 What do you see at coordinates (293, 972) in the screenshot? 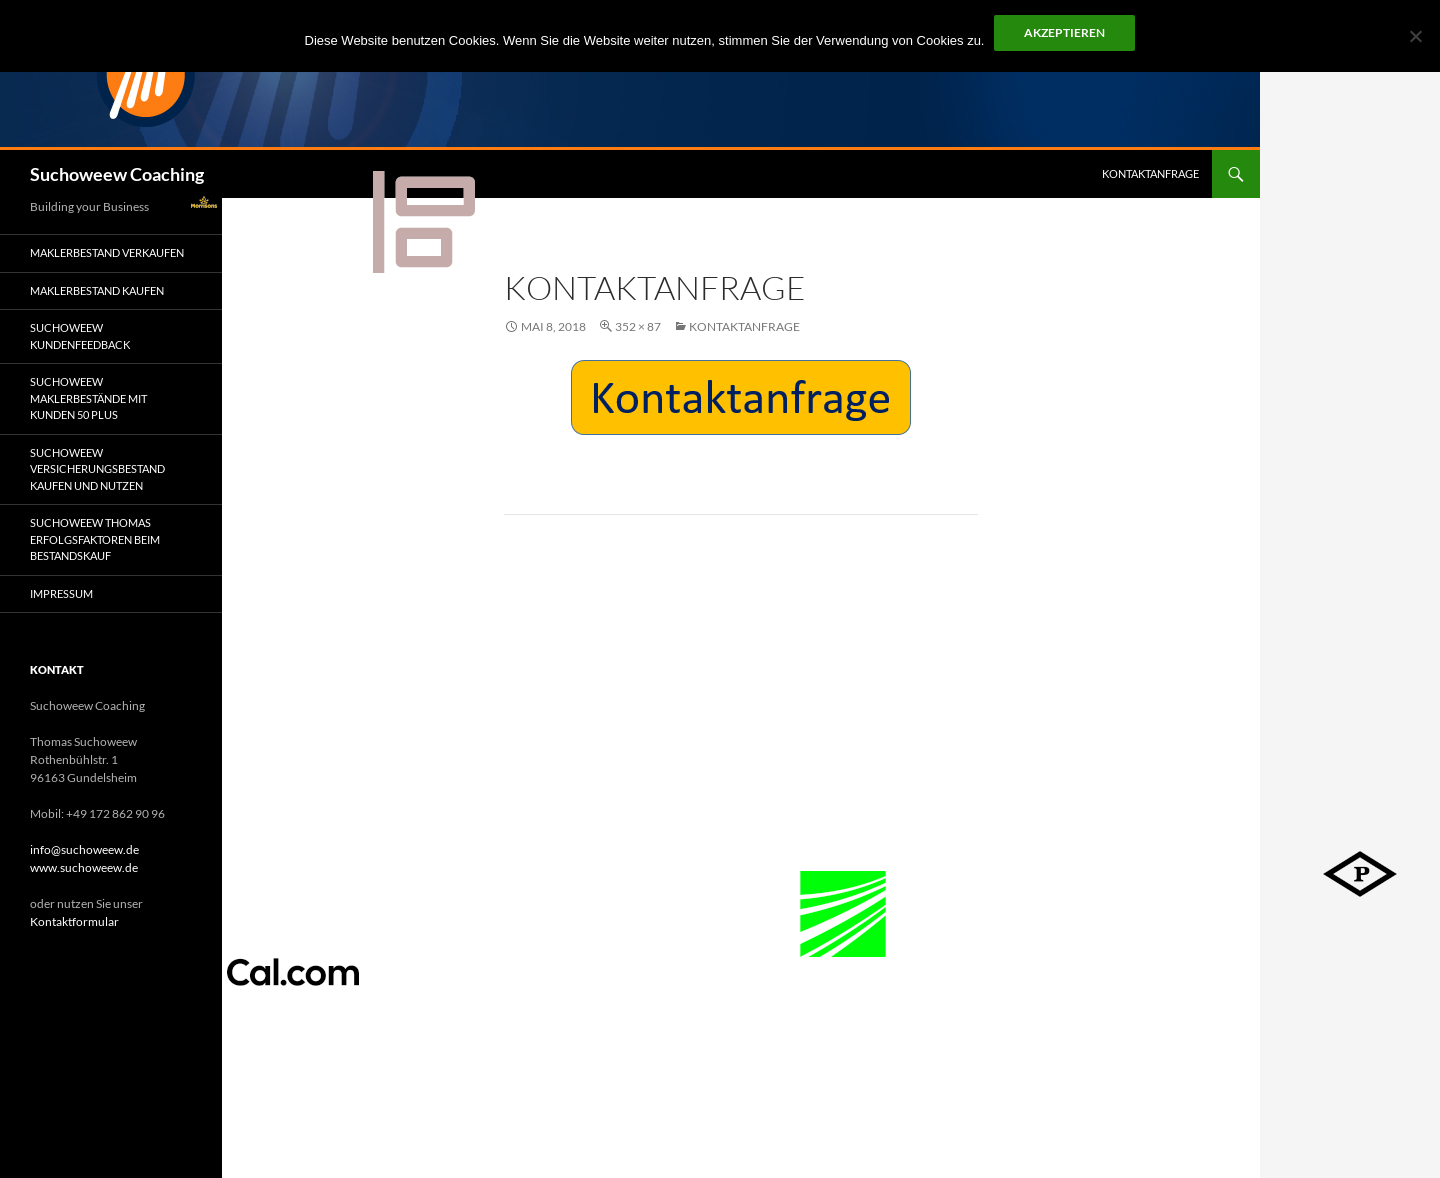
I see `open cal.com scheduling app` at bounding box center [293, 972].